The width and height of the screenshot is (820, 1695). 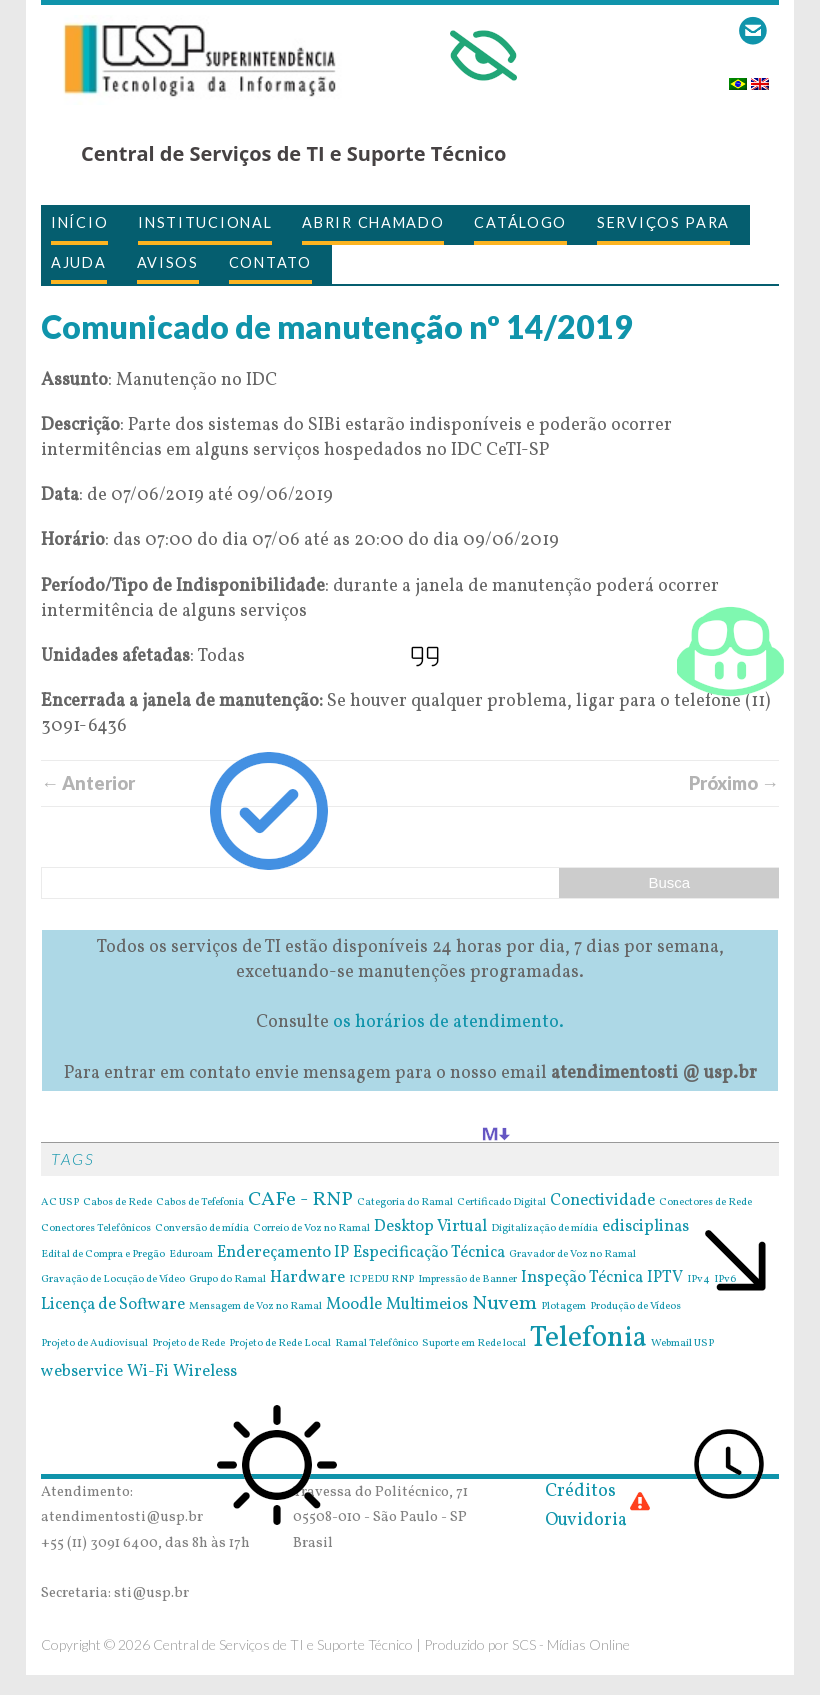 I want to click on view time or timestamp information, so click(x=729, y=1464).